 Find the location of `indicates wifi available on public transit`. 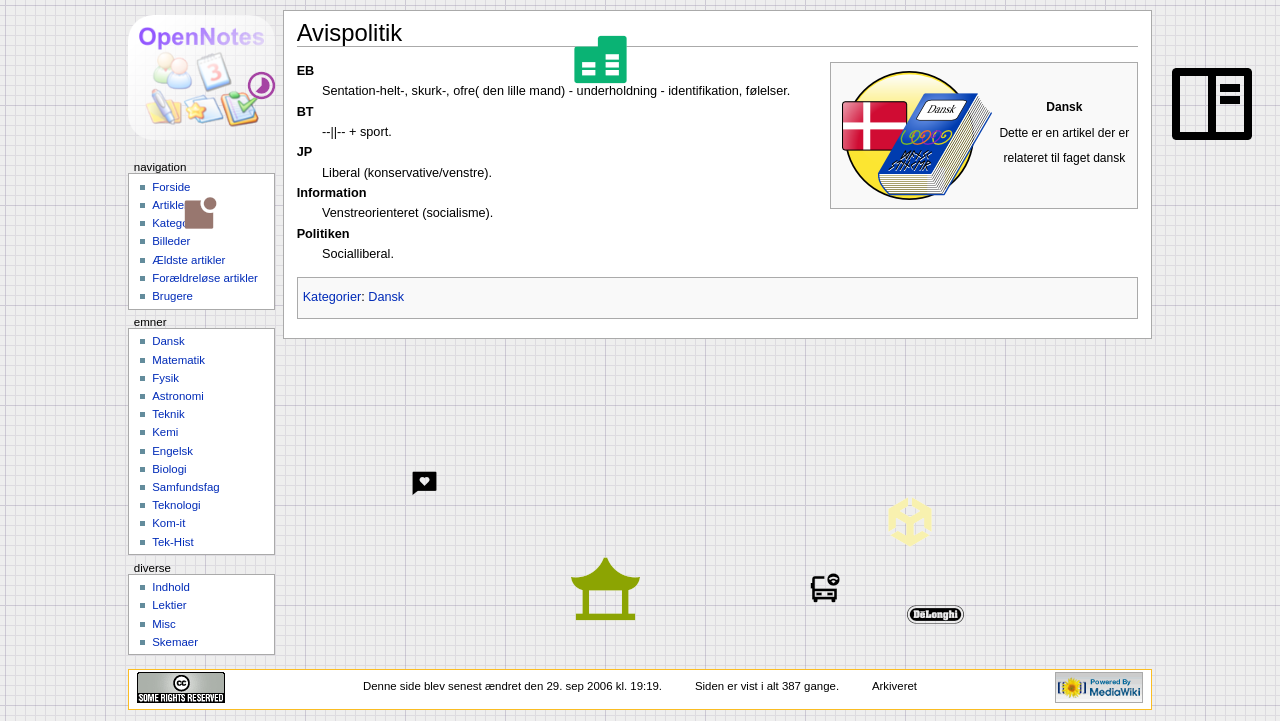

indicates wifi available on public transit is located at coordinates (824, 588).